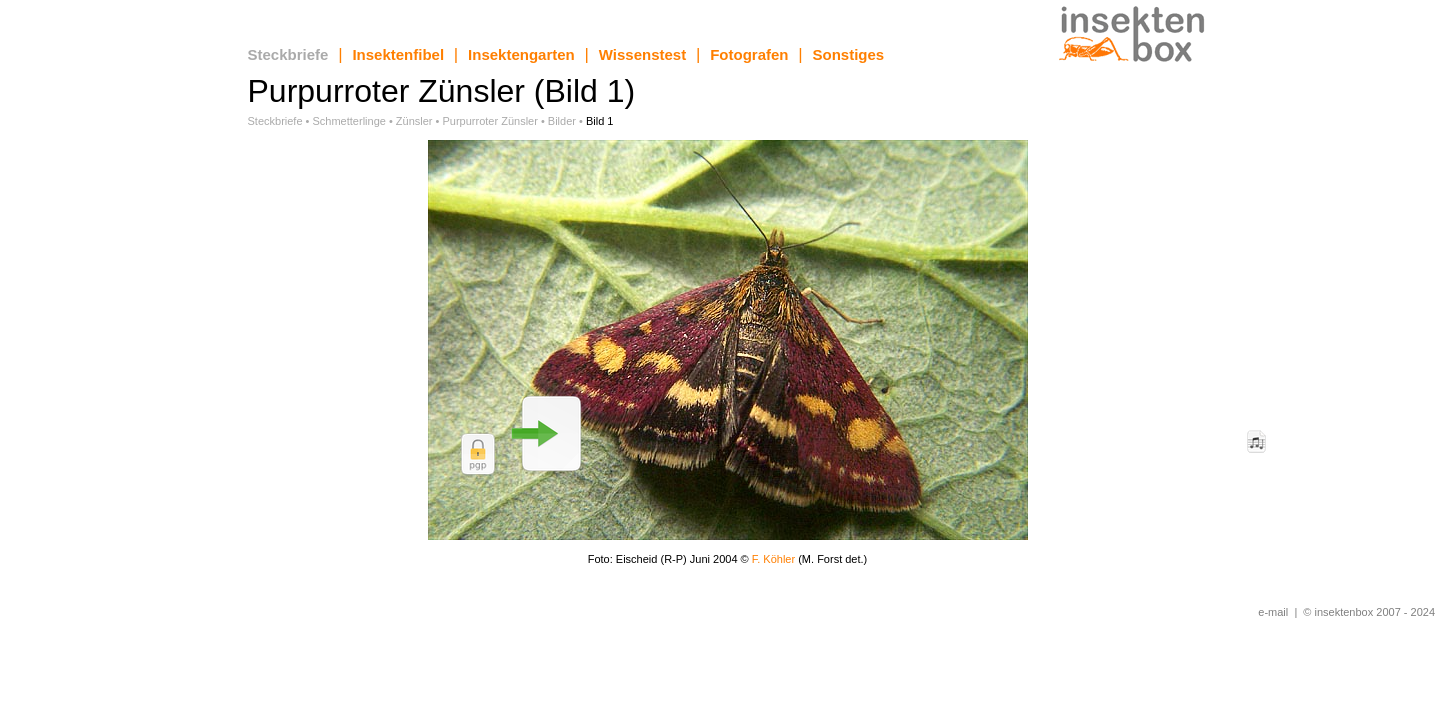  Describe the element at coordinates (551, 433) in the screenshot. I see `import a document or file` at that location.